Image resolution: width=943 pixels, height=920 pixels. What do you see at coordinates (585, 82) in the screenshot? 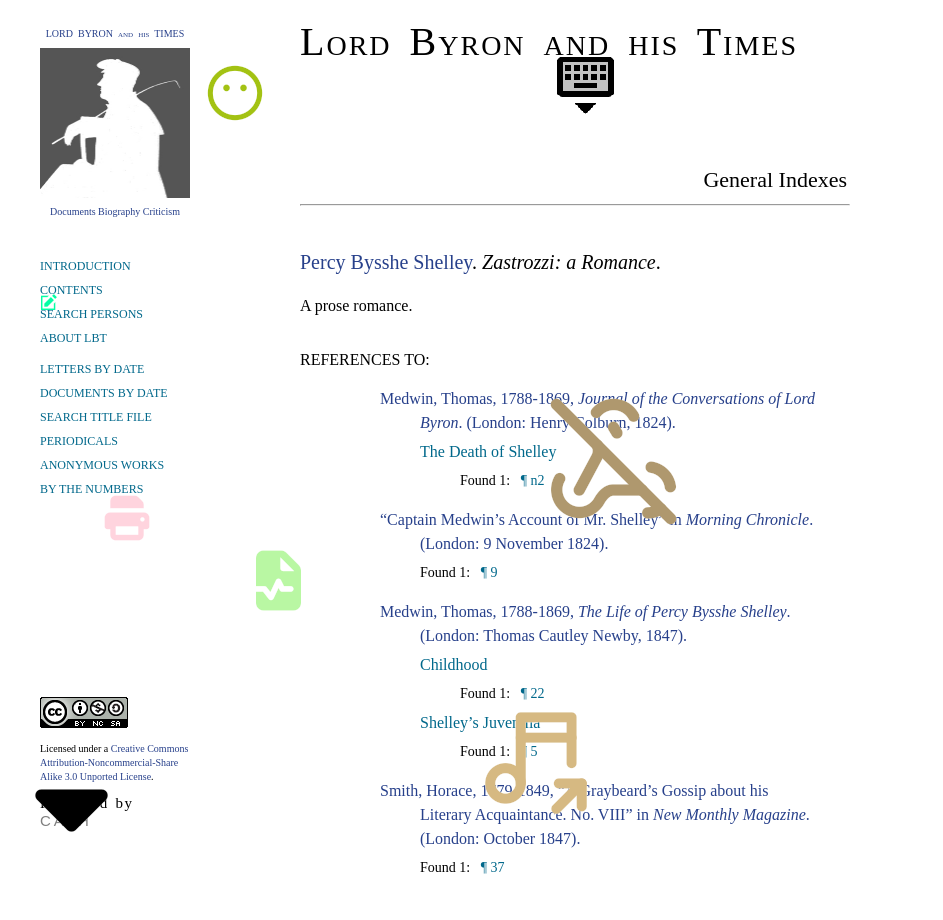
I see `hide the on-screen keyboard` at bounding box center [585, 82].